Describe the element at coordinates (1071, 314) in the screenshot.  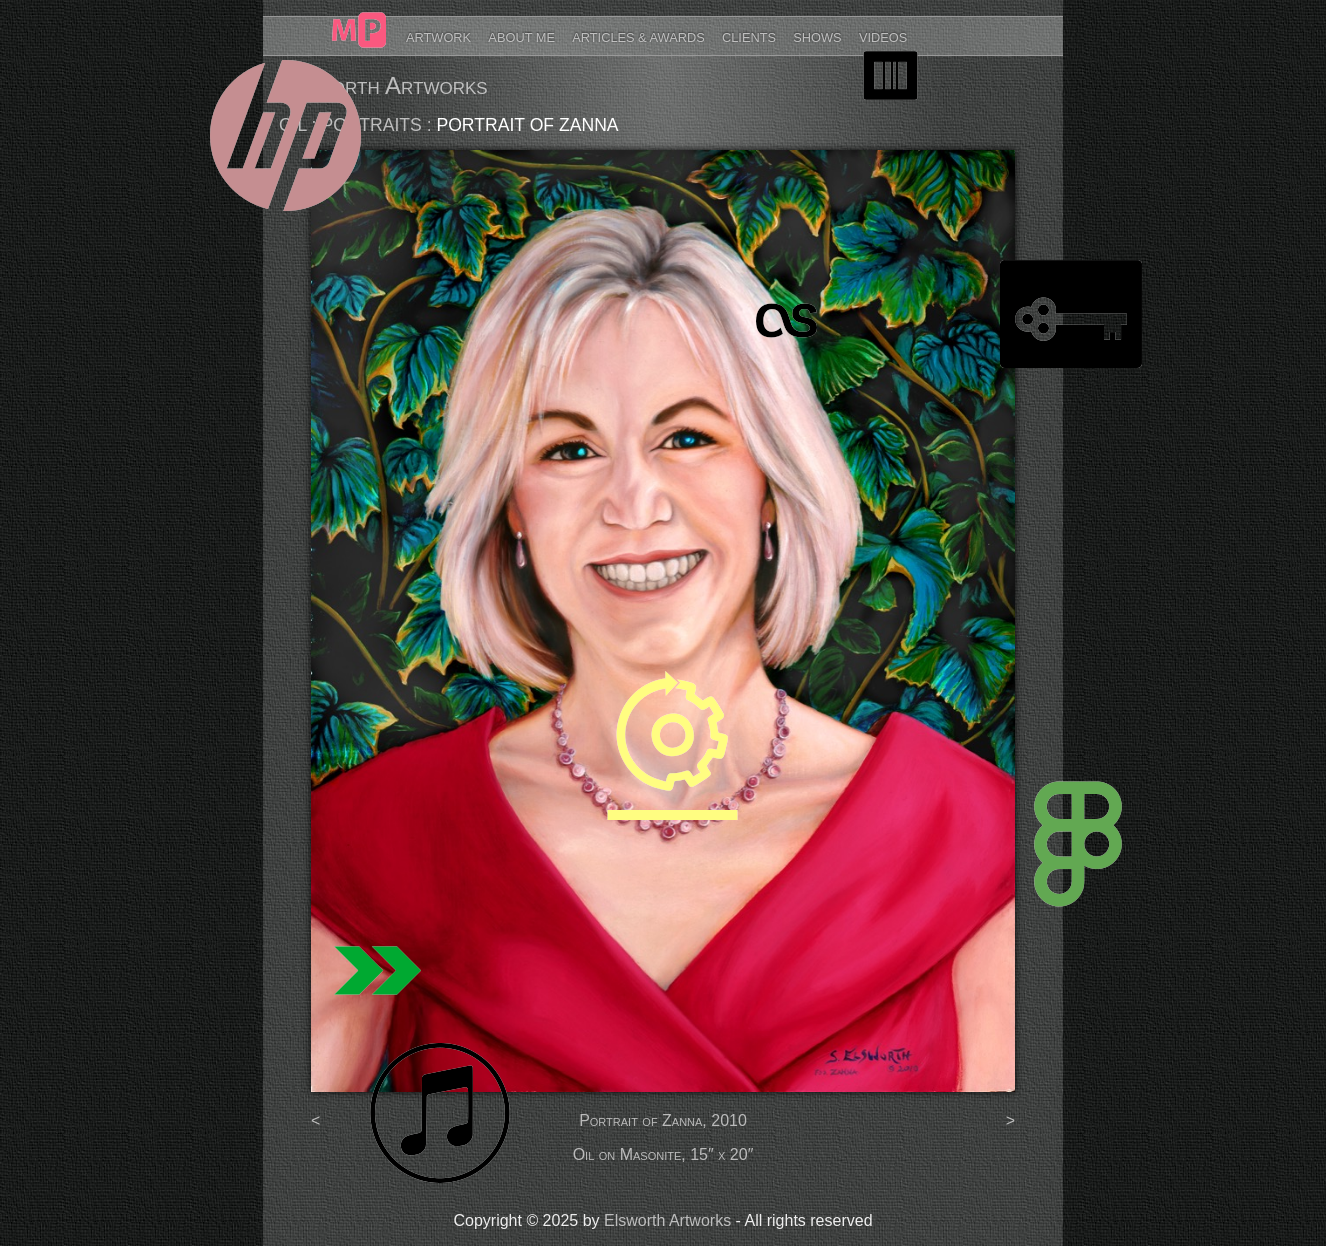
I see `coppel company logo` at that location.